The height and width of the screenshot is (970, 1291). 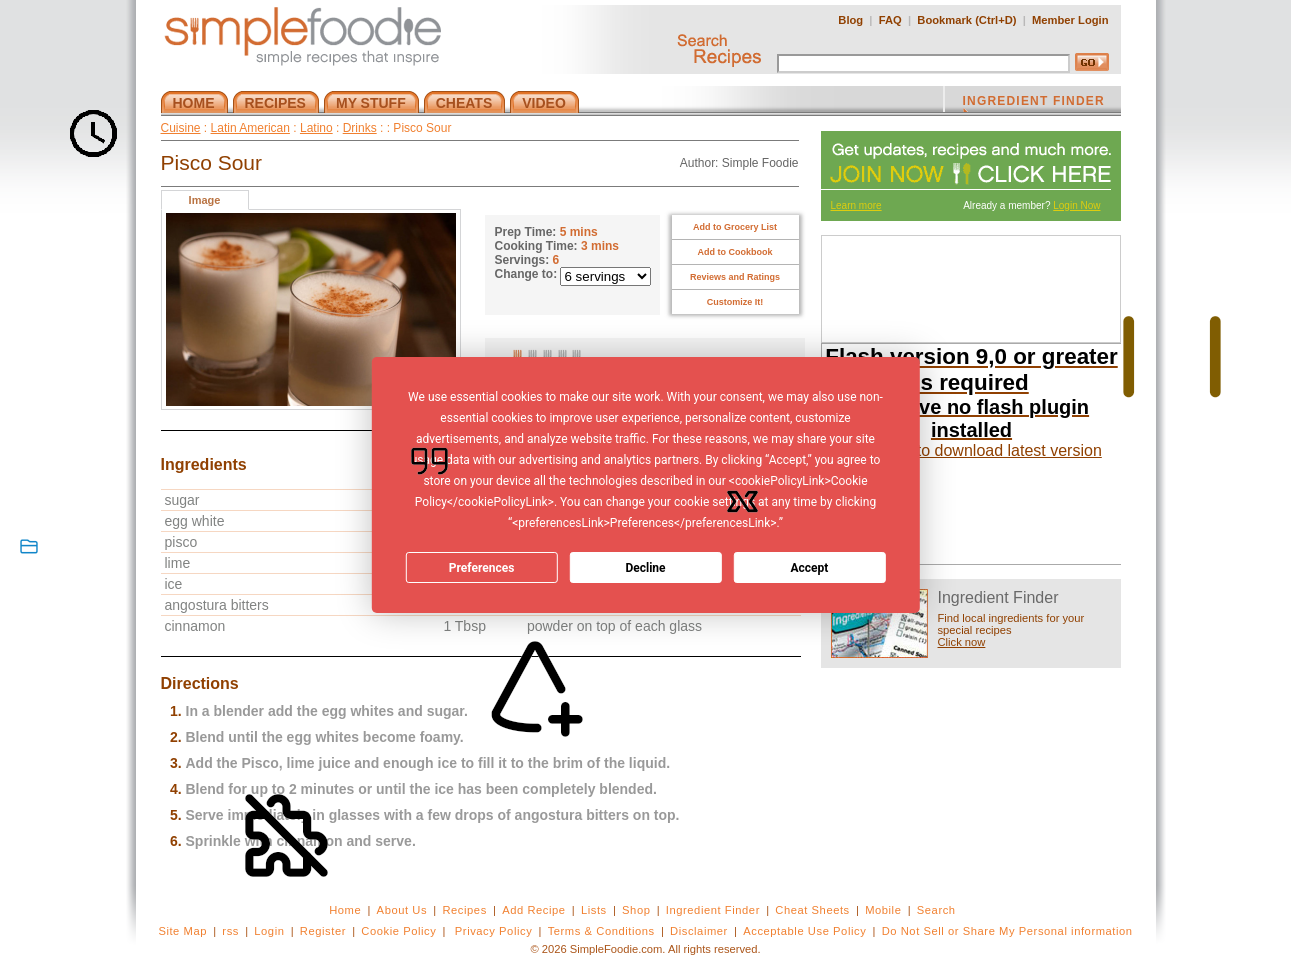 I want to click on access a folder or directory, so click(x=29, y=547).